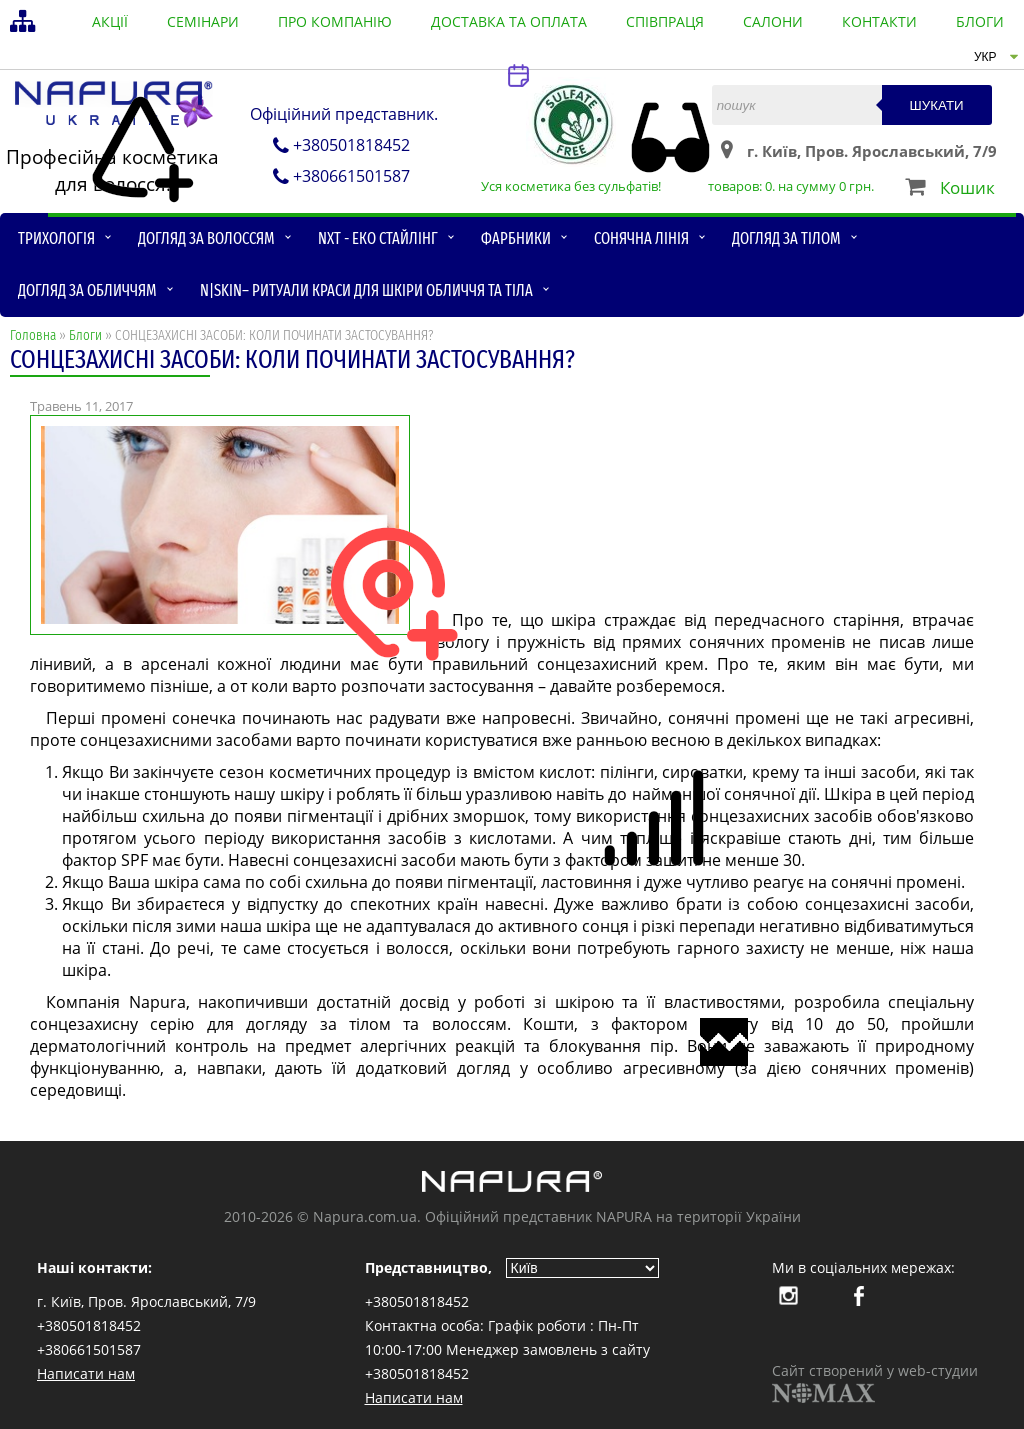 The height and width of the screenshot is (1429, 1024). What do you see at coordinates (724, 1042) in the screenshot?
I see `indicates image failed to load` at bounding box center [724, 1042].